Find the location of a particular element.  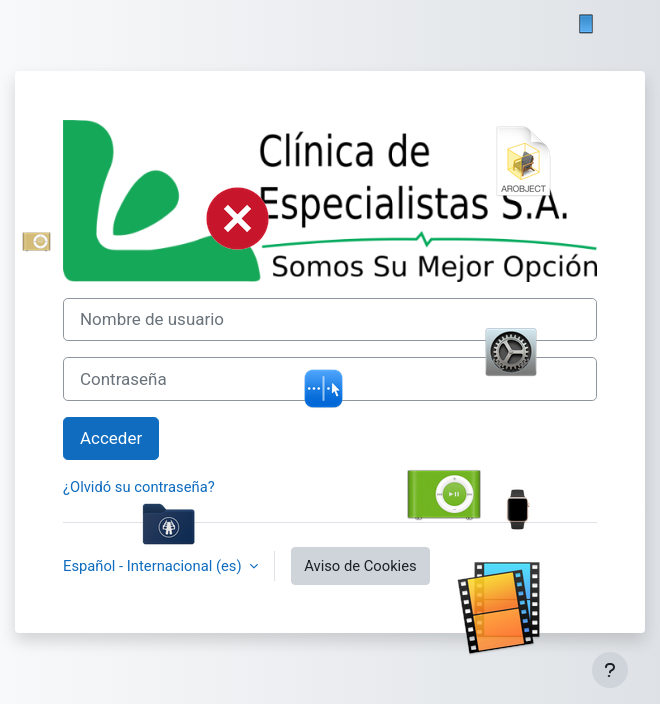

access advertising and privacy settings is located at coordinates (511, 352).